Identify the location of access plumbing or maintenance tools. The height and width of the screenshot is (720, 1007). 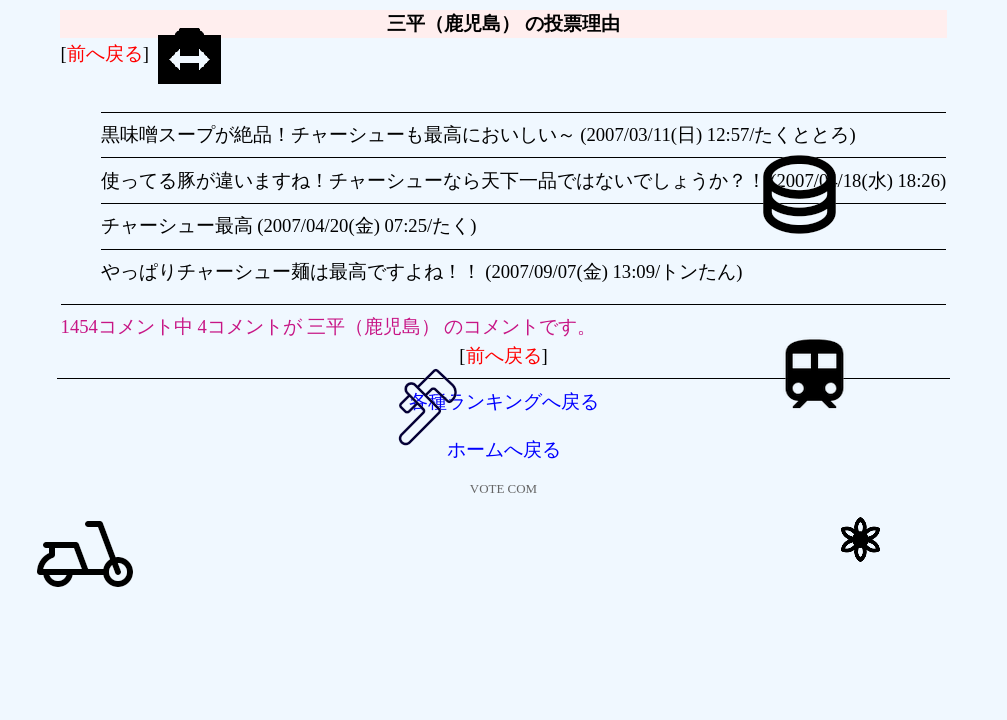
(424, 407).